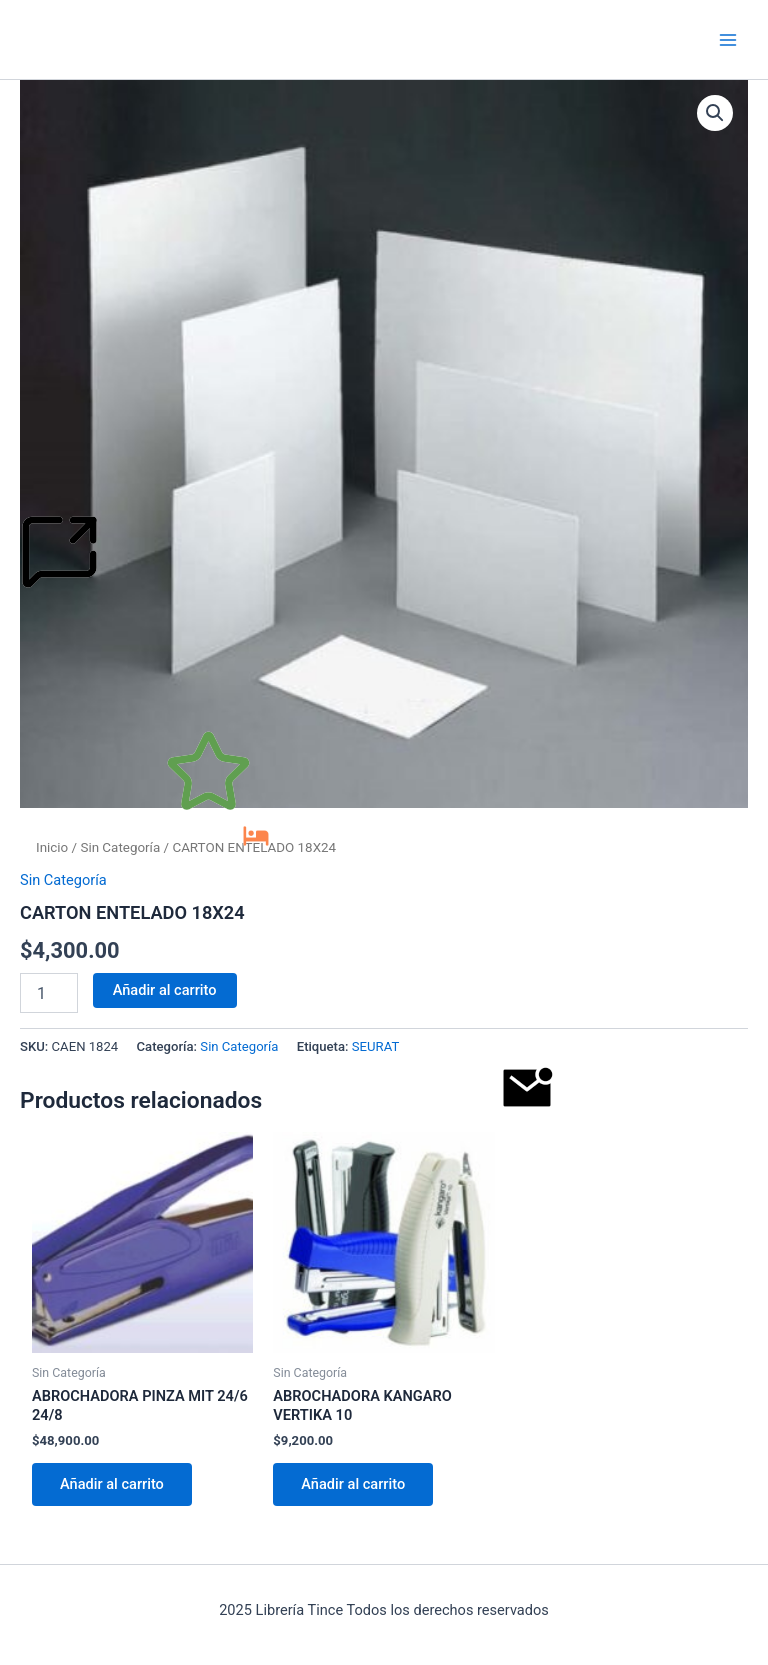 The height and width of the screenshot is (1665, 768). Describe the element at coordinates (59, 550) in the screenshot. I see `share this conversation` at that location.